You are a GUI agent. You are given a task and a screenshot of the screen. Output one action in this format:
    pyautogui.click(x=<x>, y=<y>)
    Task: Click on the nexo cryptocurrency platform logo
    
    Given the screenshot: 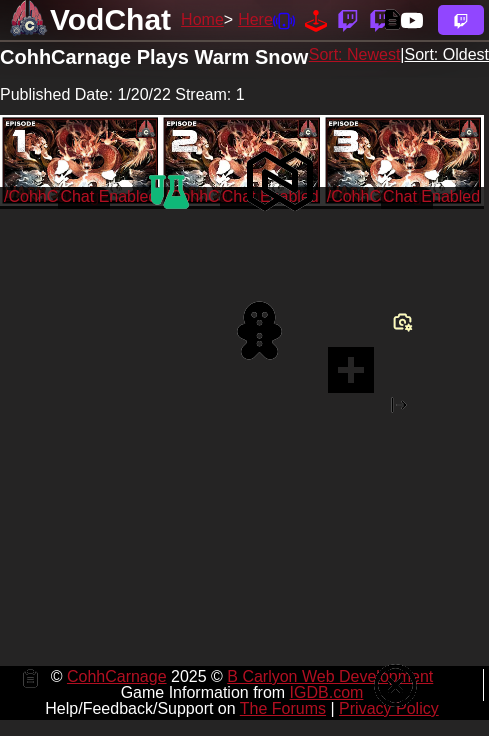 What is the action you would take?
    pyautogui.click(x=280, y=181)
    